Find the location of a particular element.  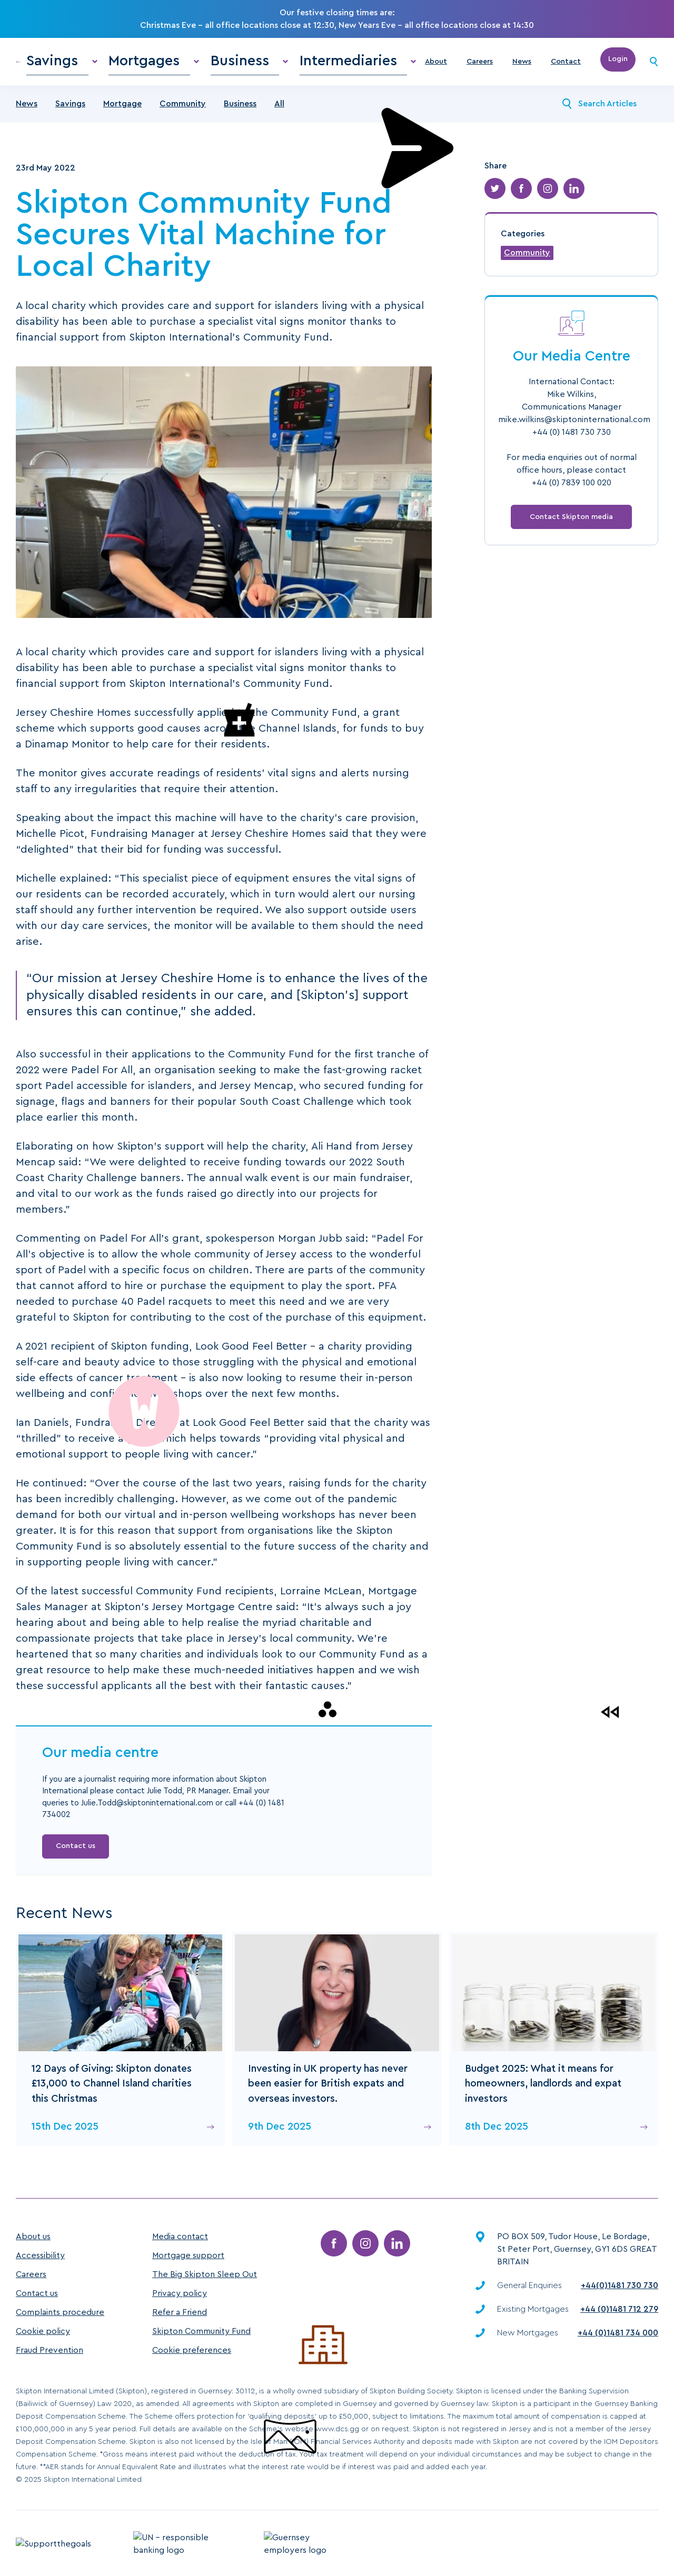

rewind media playback is located at coordinates (610, 1712).